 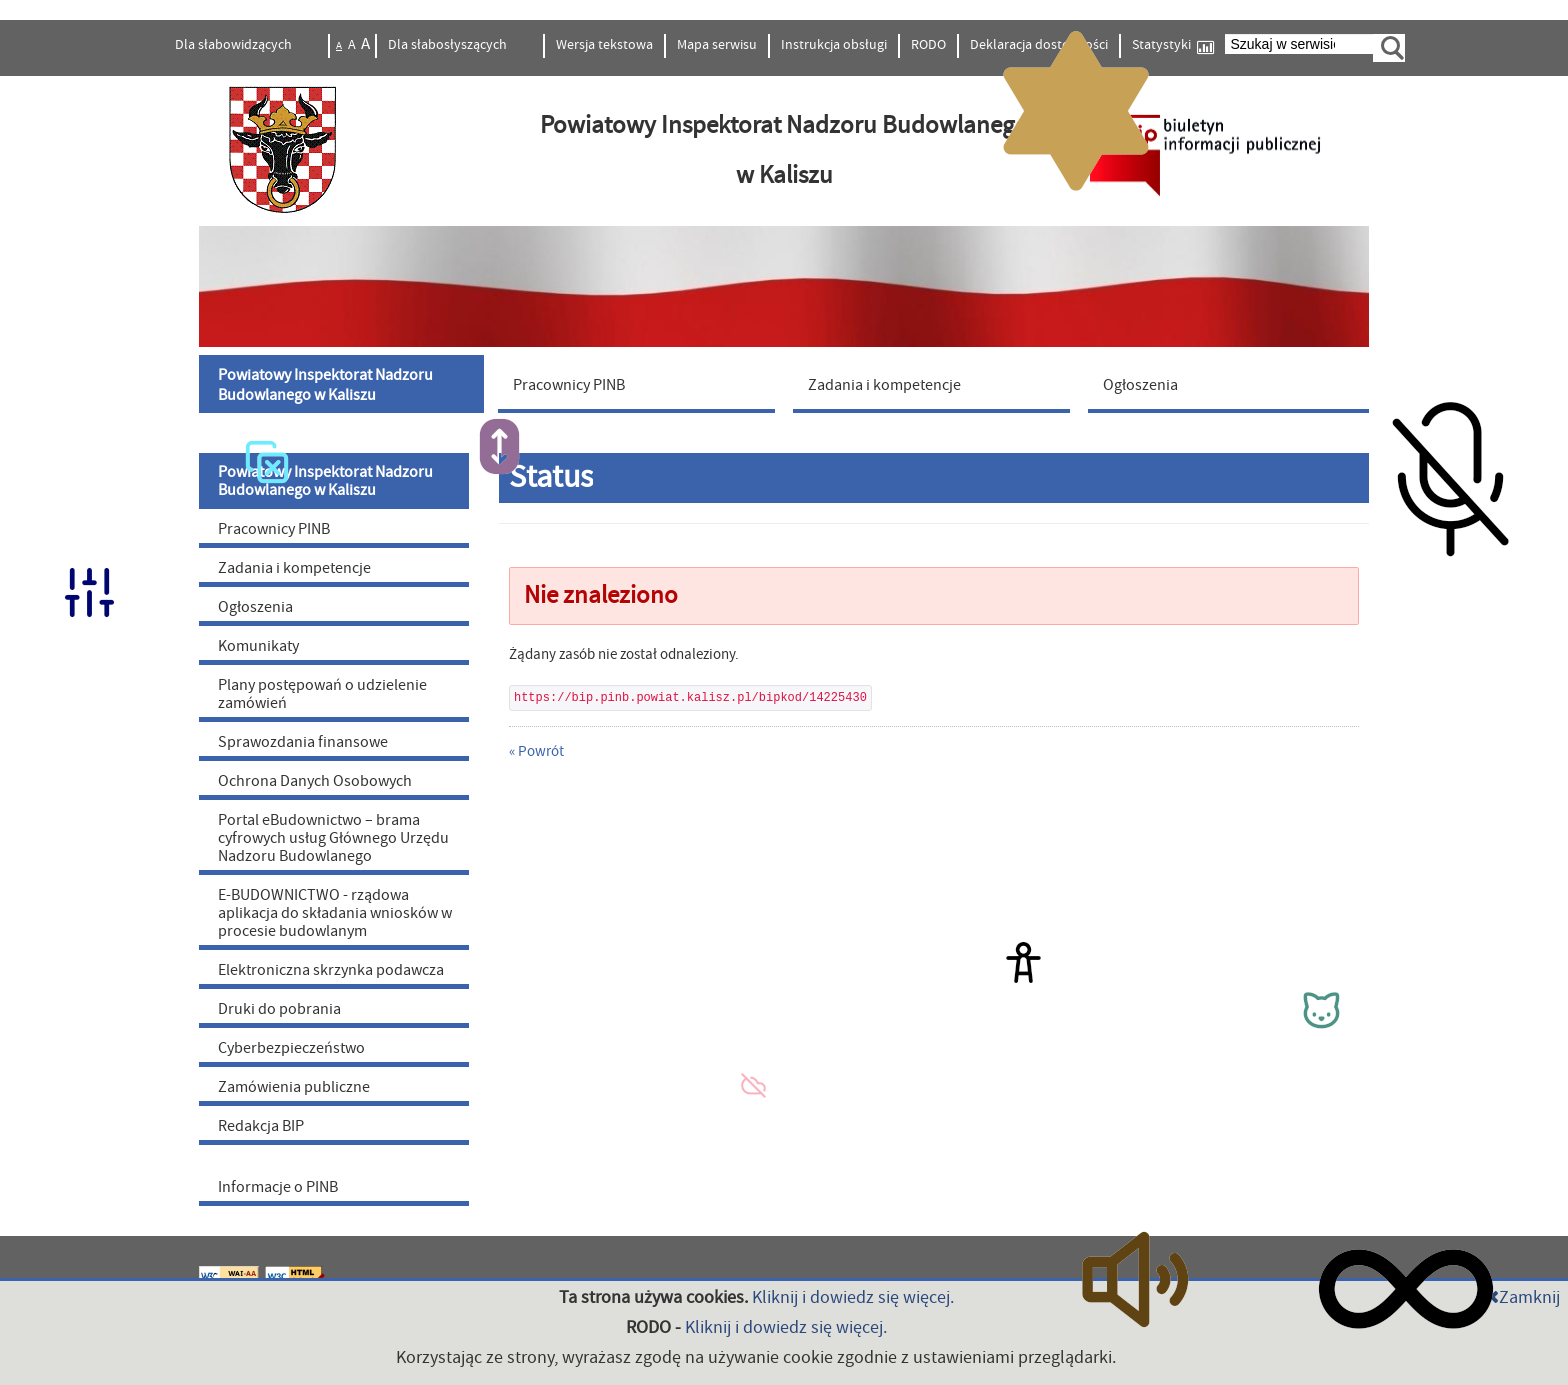 What do you see at coordinates (1321, 1010) in the screenshot?
I see `access pet-related features or settings` at bounding box center [1321, 1010].